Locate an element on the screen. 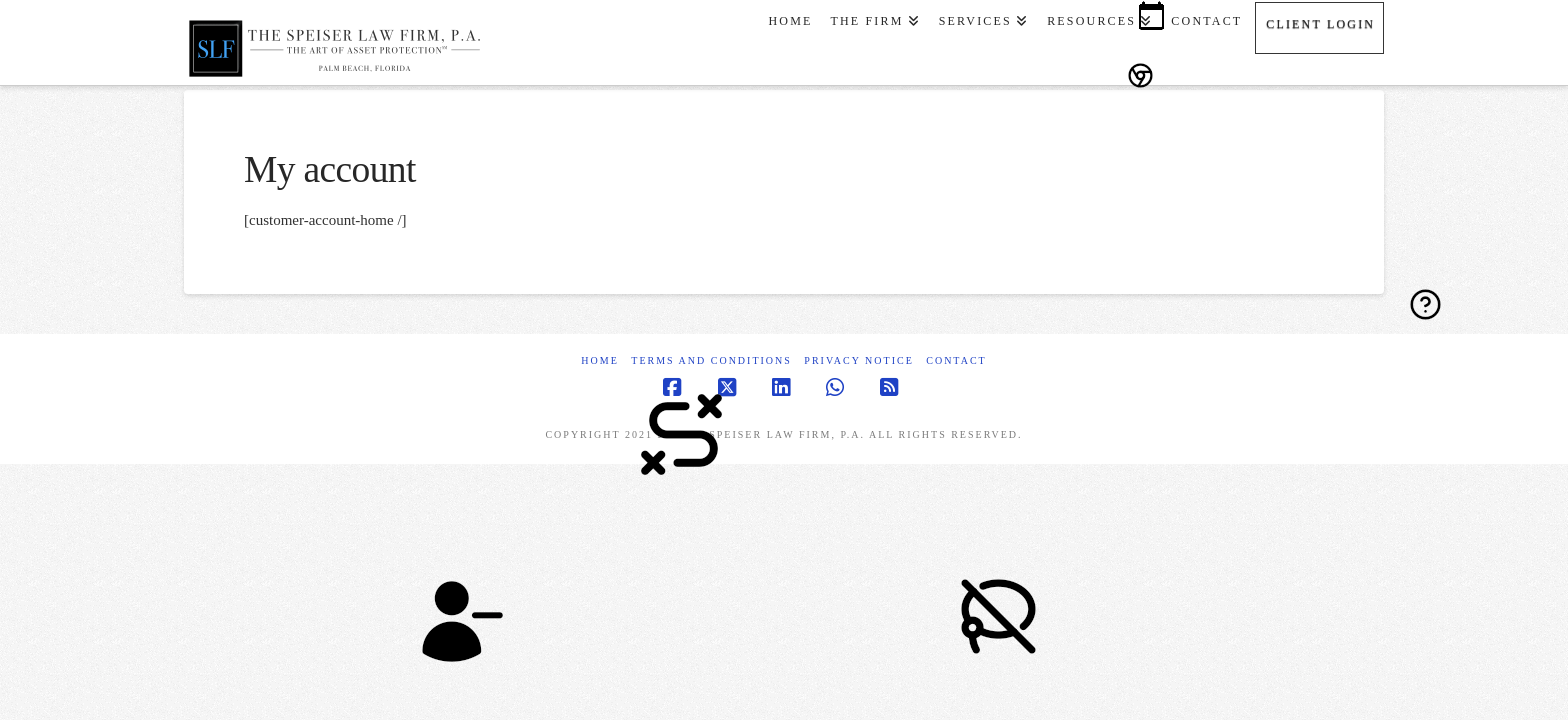 Image resolution: width=1568 pixels, height=720 pixels. access help or support information is located at coordinates (1425, 304).